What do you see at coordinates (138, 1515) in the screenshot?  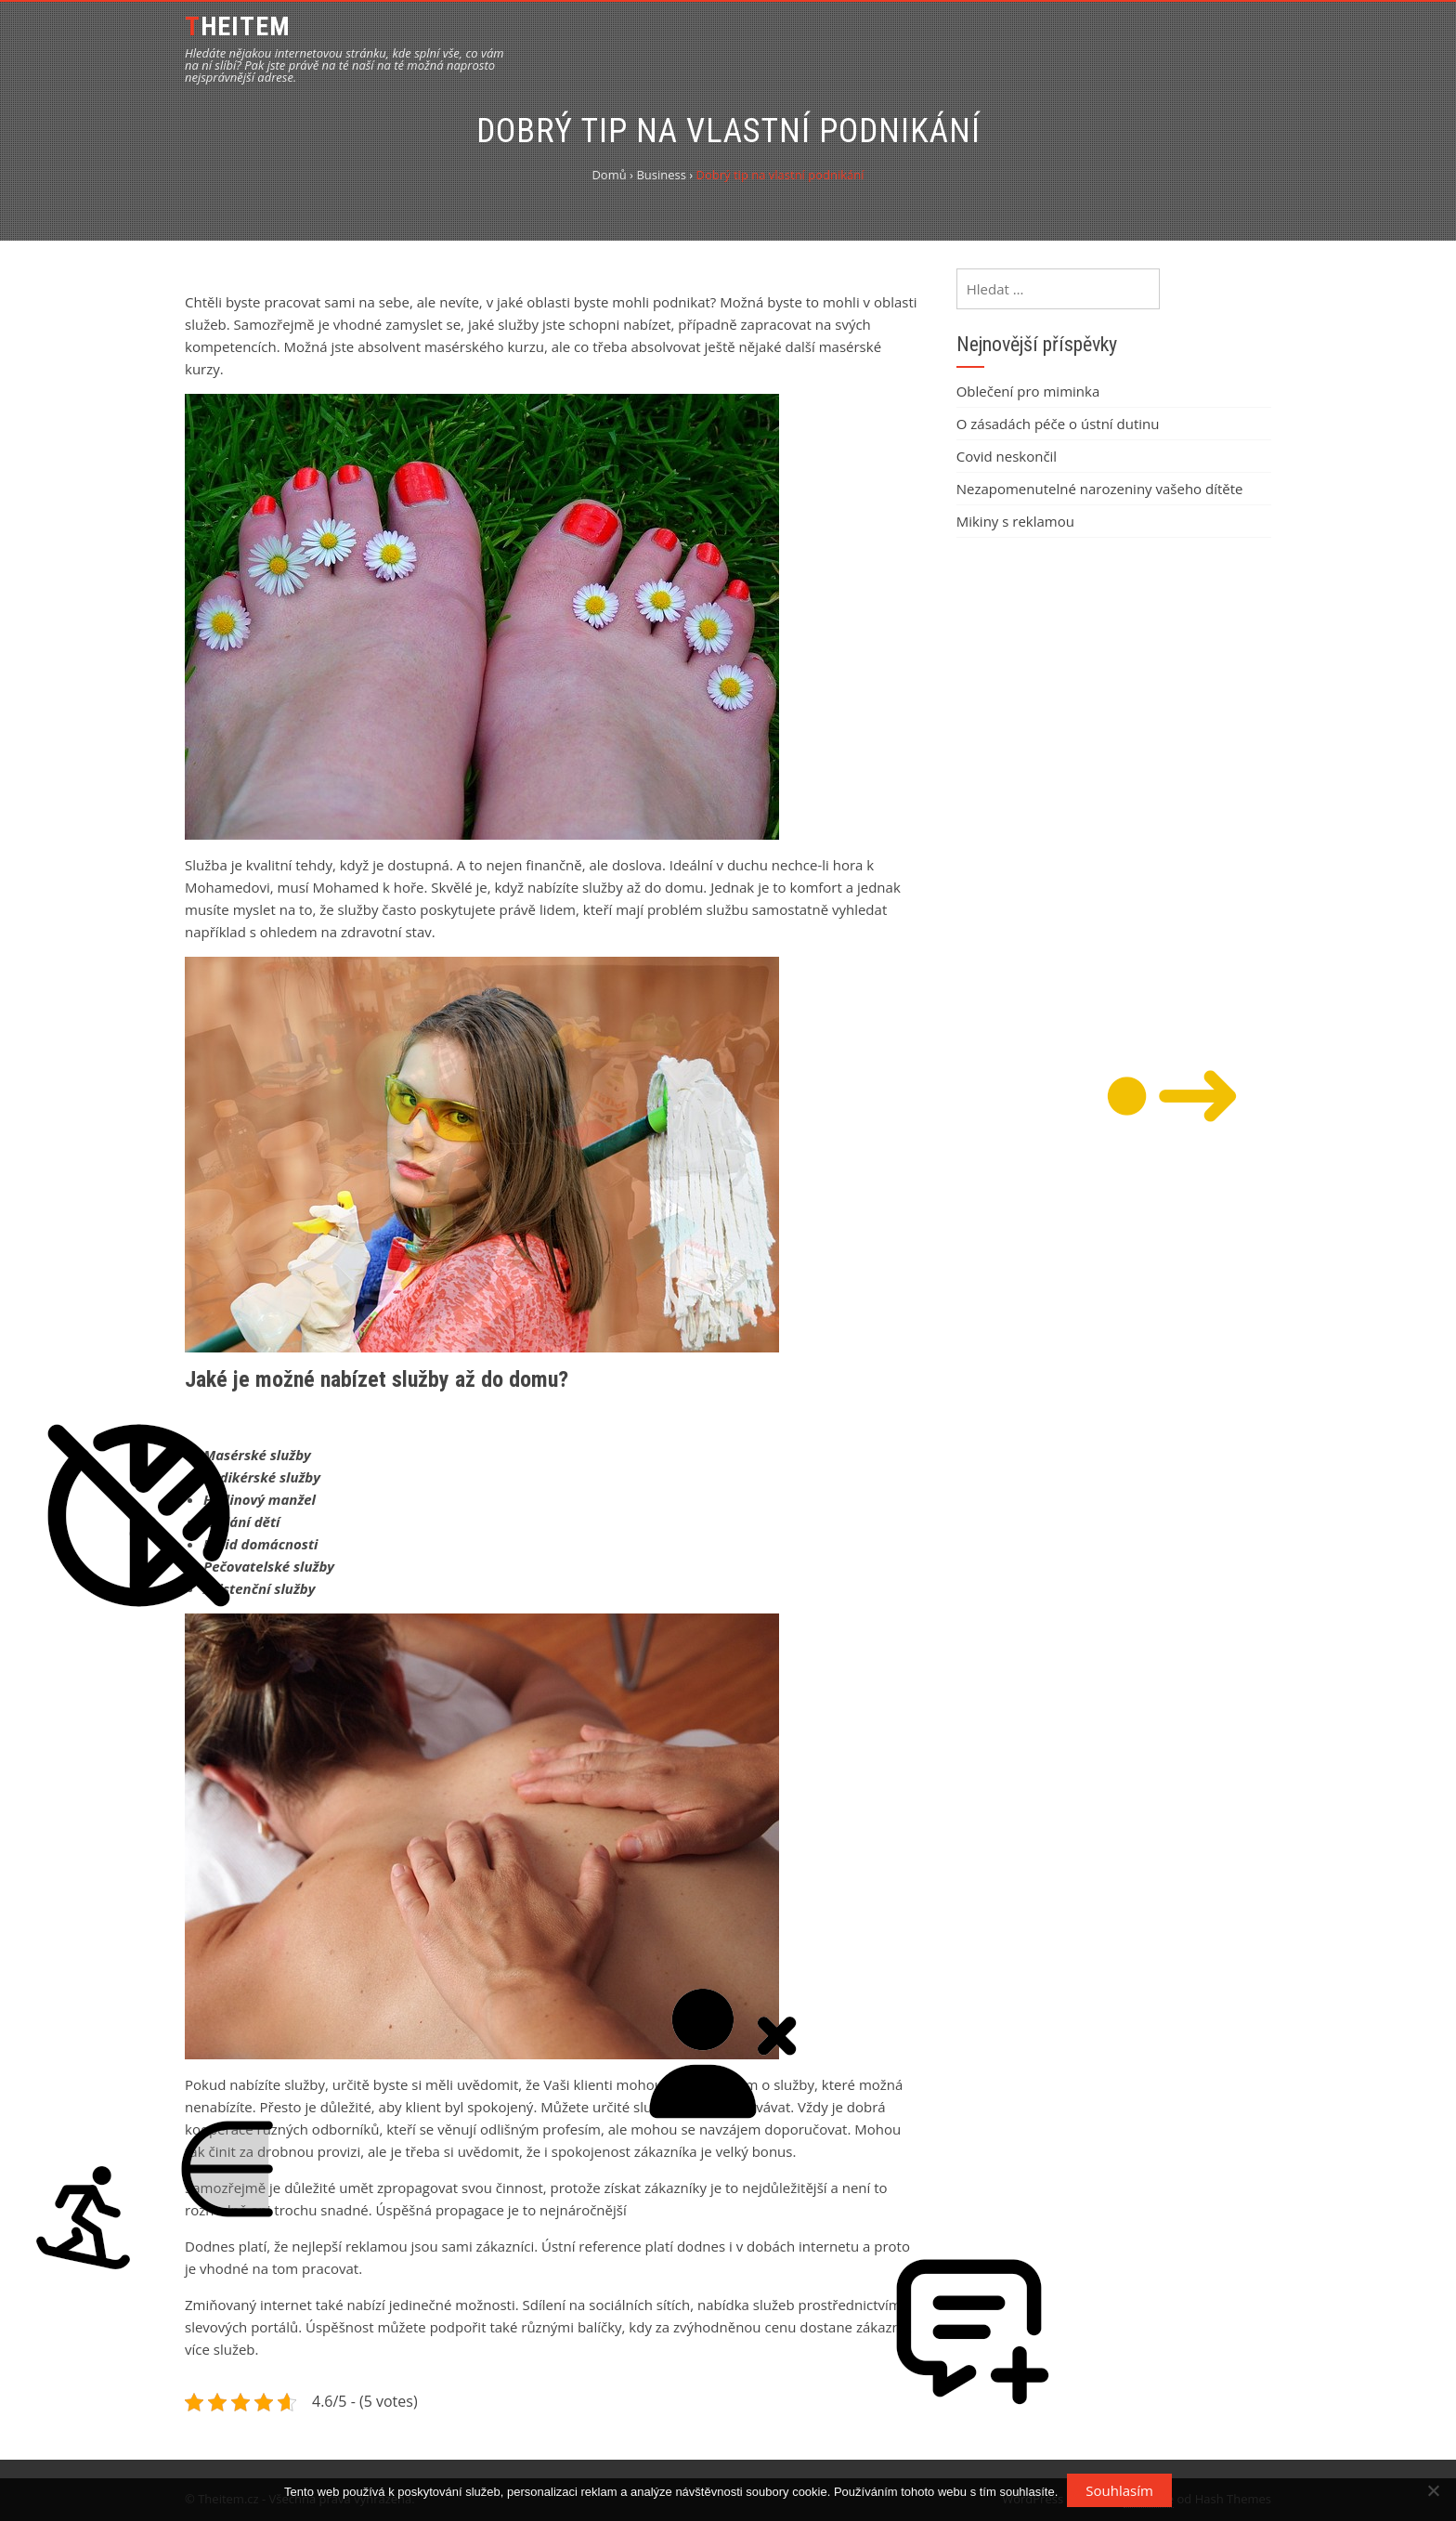 I see `disable screen brightness adjustment` at bounding box center [138, 1515].